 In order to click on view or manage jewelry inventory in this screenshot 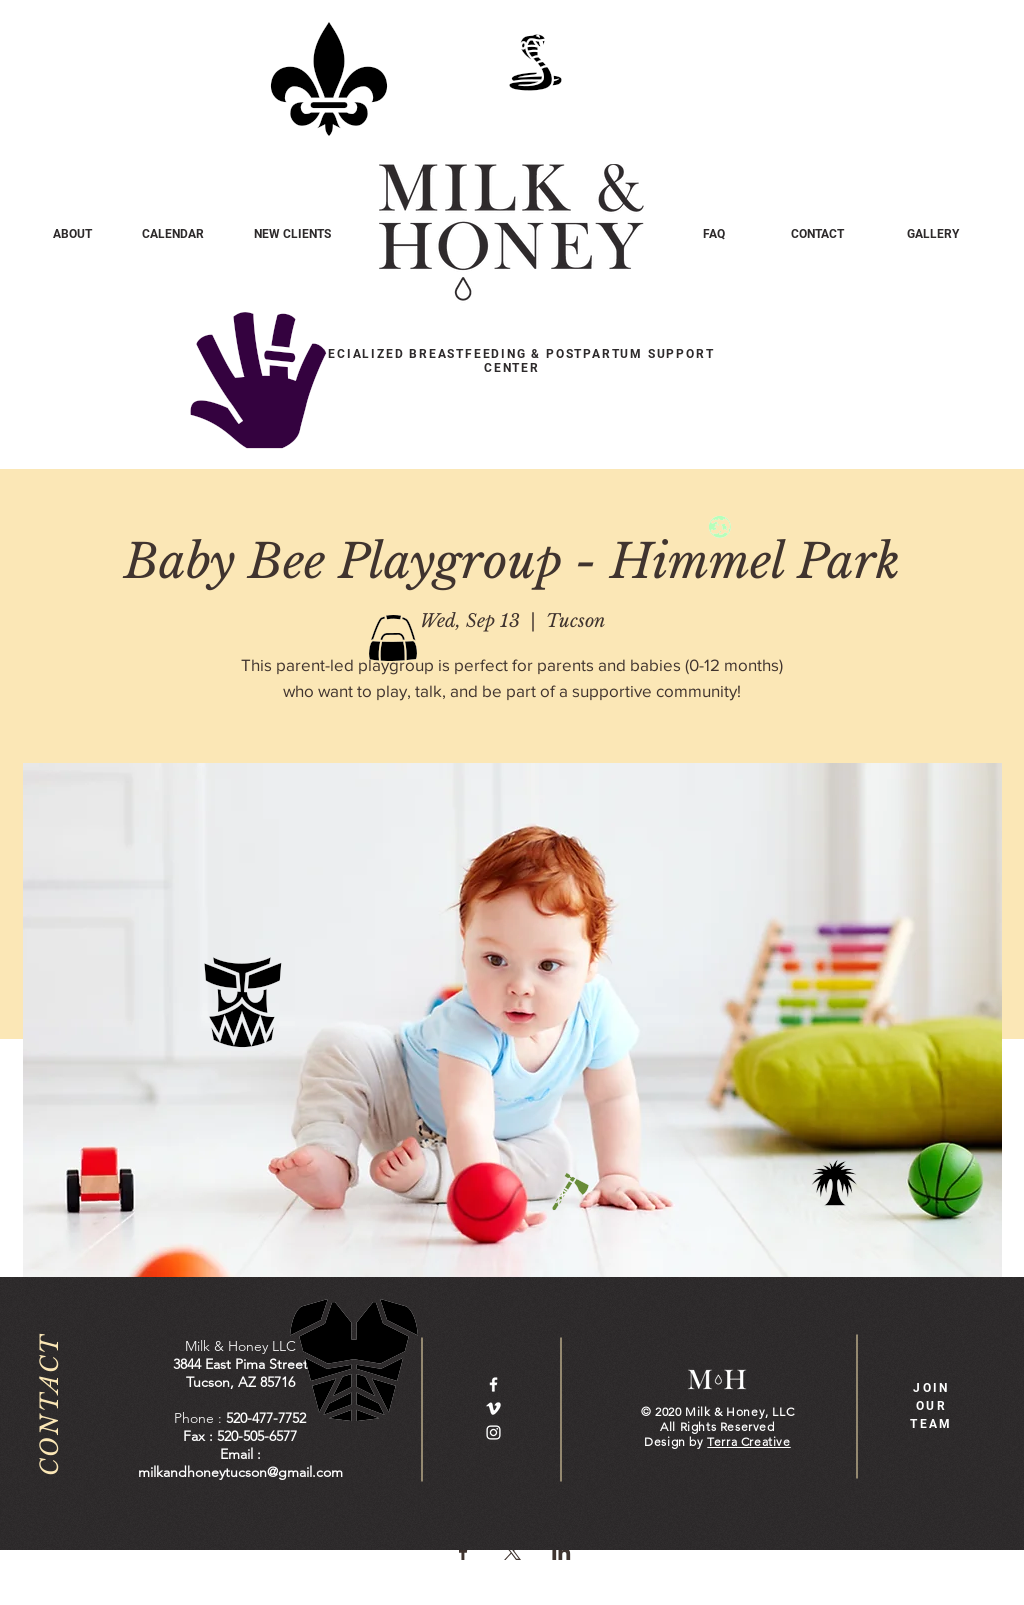, I will do `click(258, 380)`.